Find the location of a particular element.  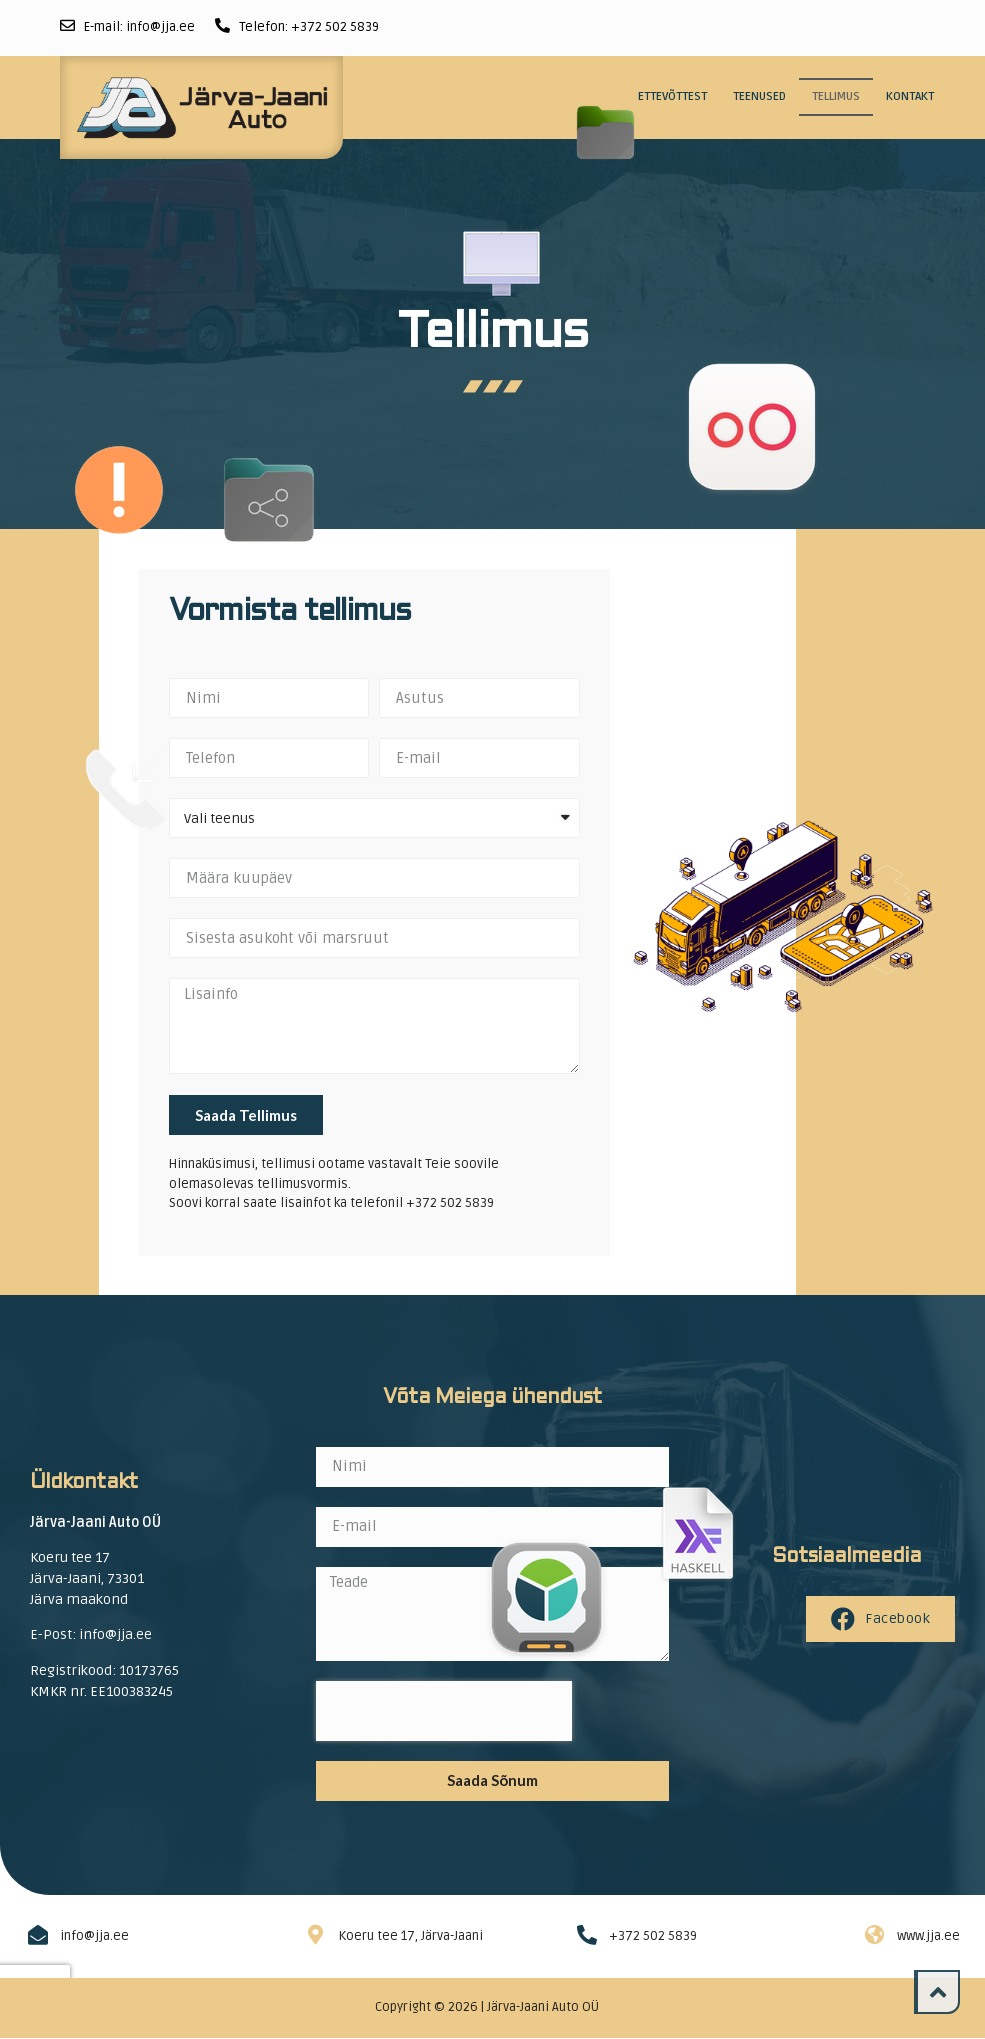

launch genymotion android emulator is located at coordinates (752, 427).